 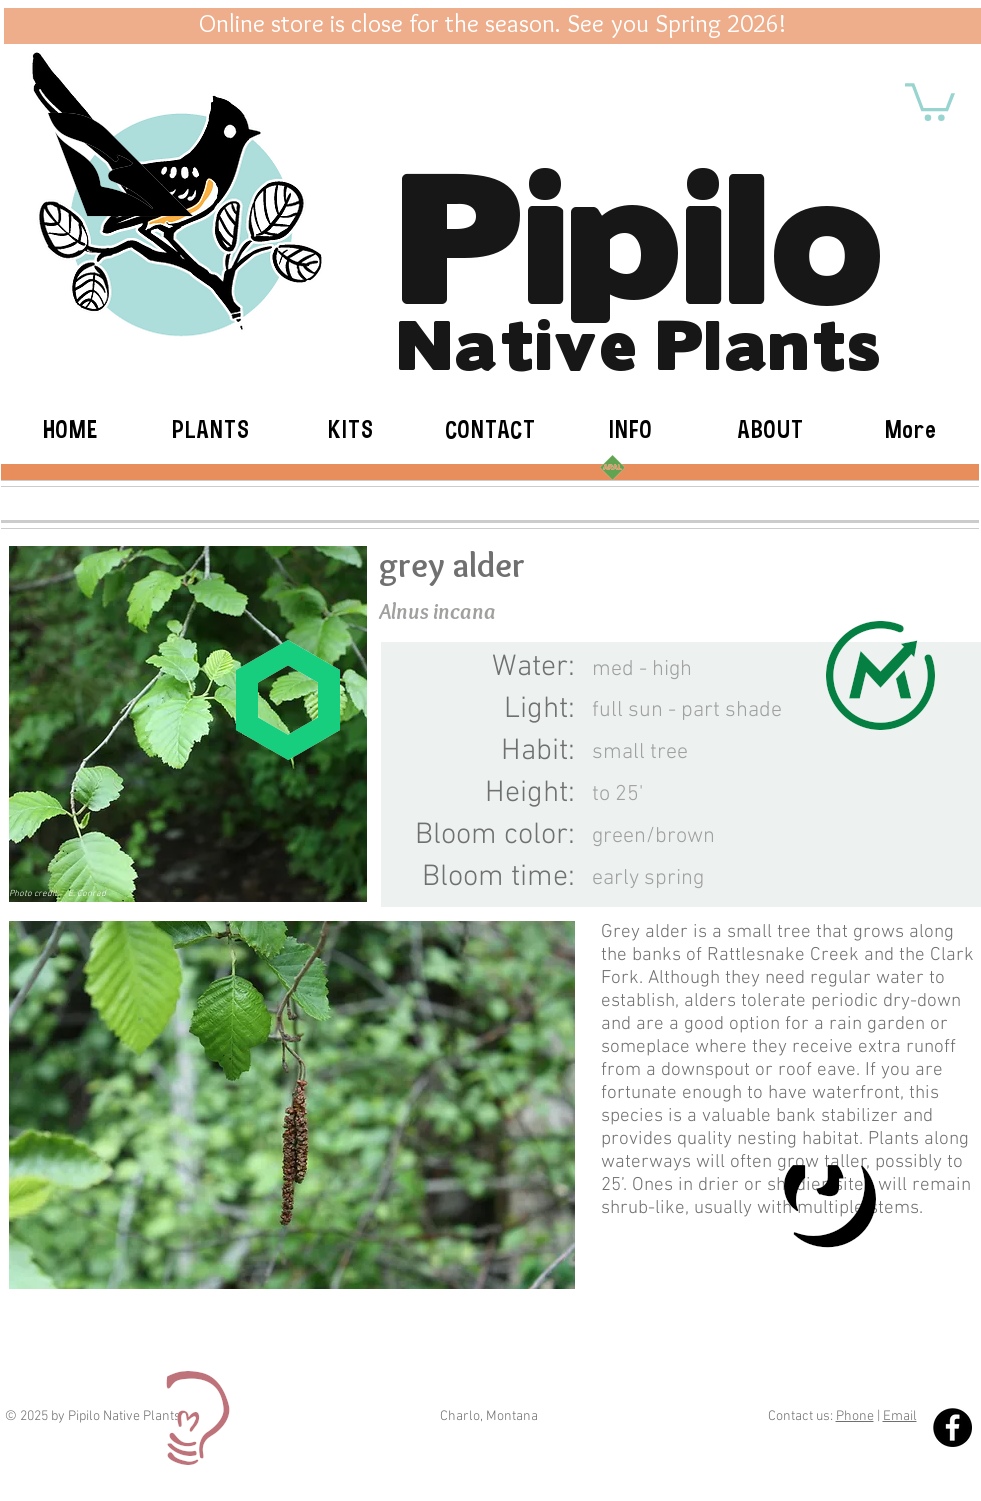 I want to click on visit genius lyrics website, so click(x=830, y=1206).